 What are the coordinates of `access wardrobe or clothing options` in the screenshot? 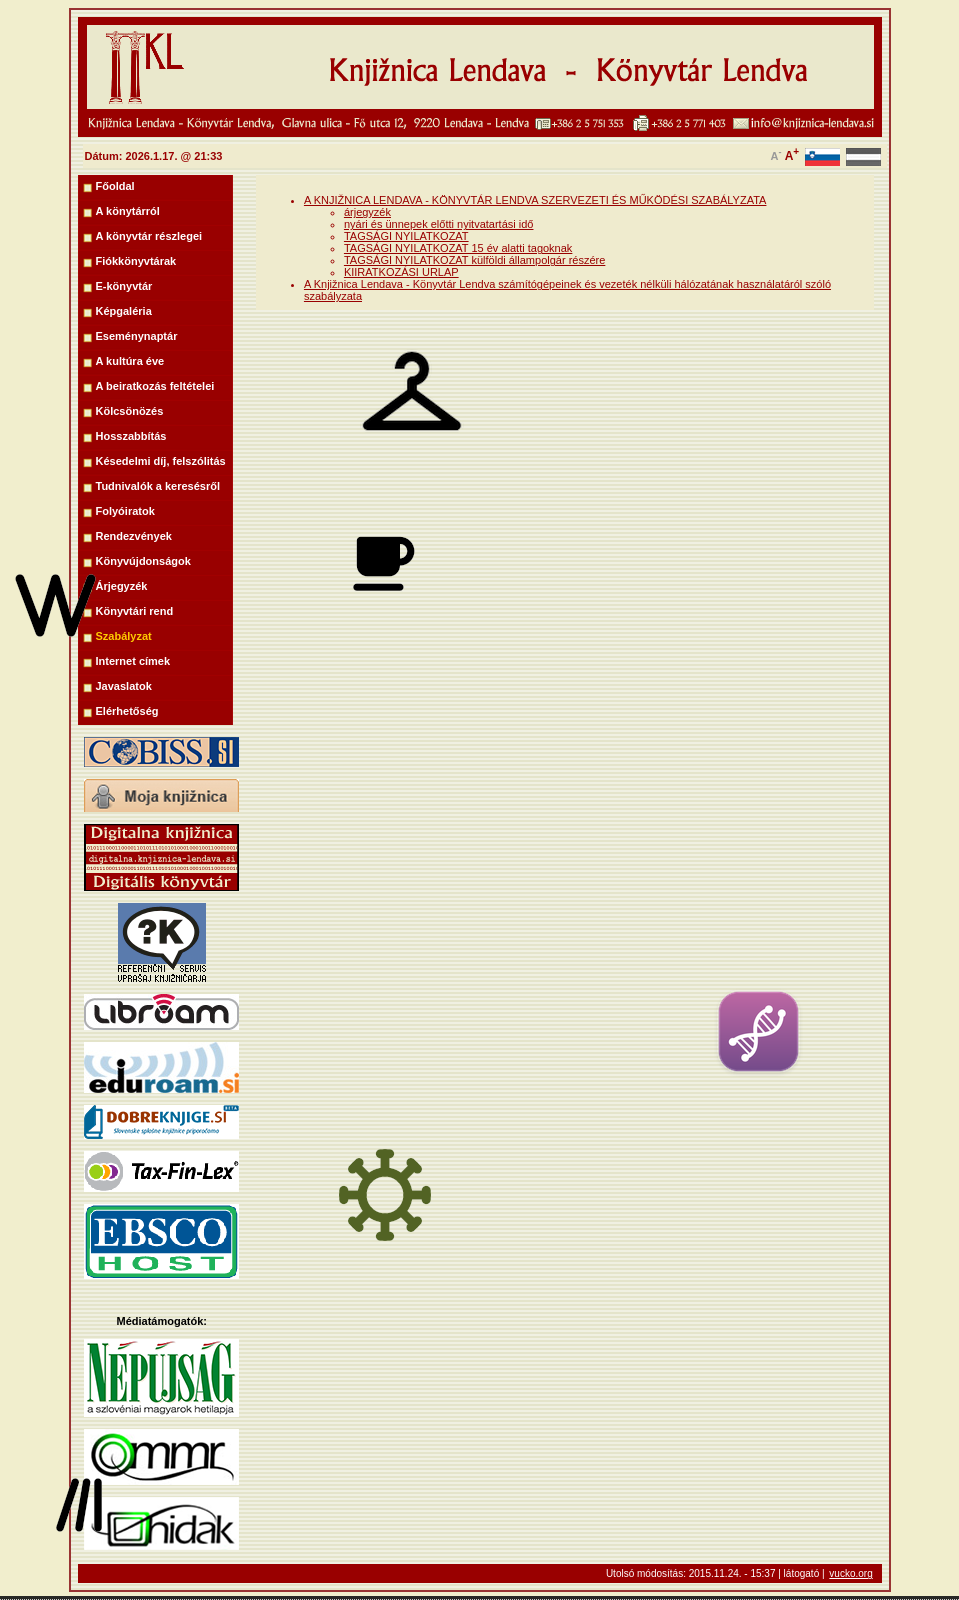 It's located at (412, 391).